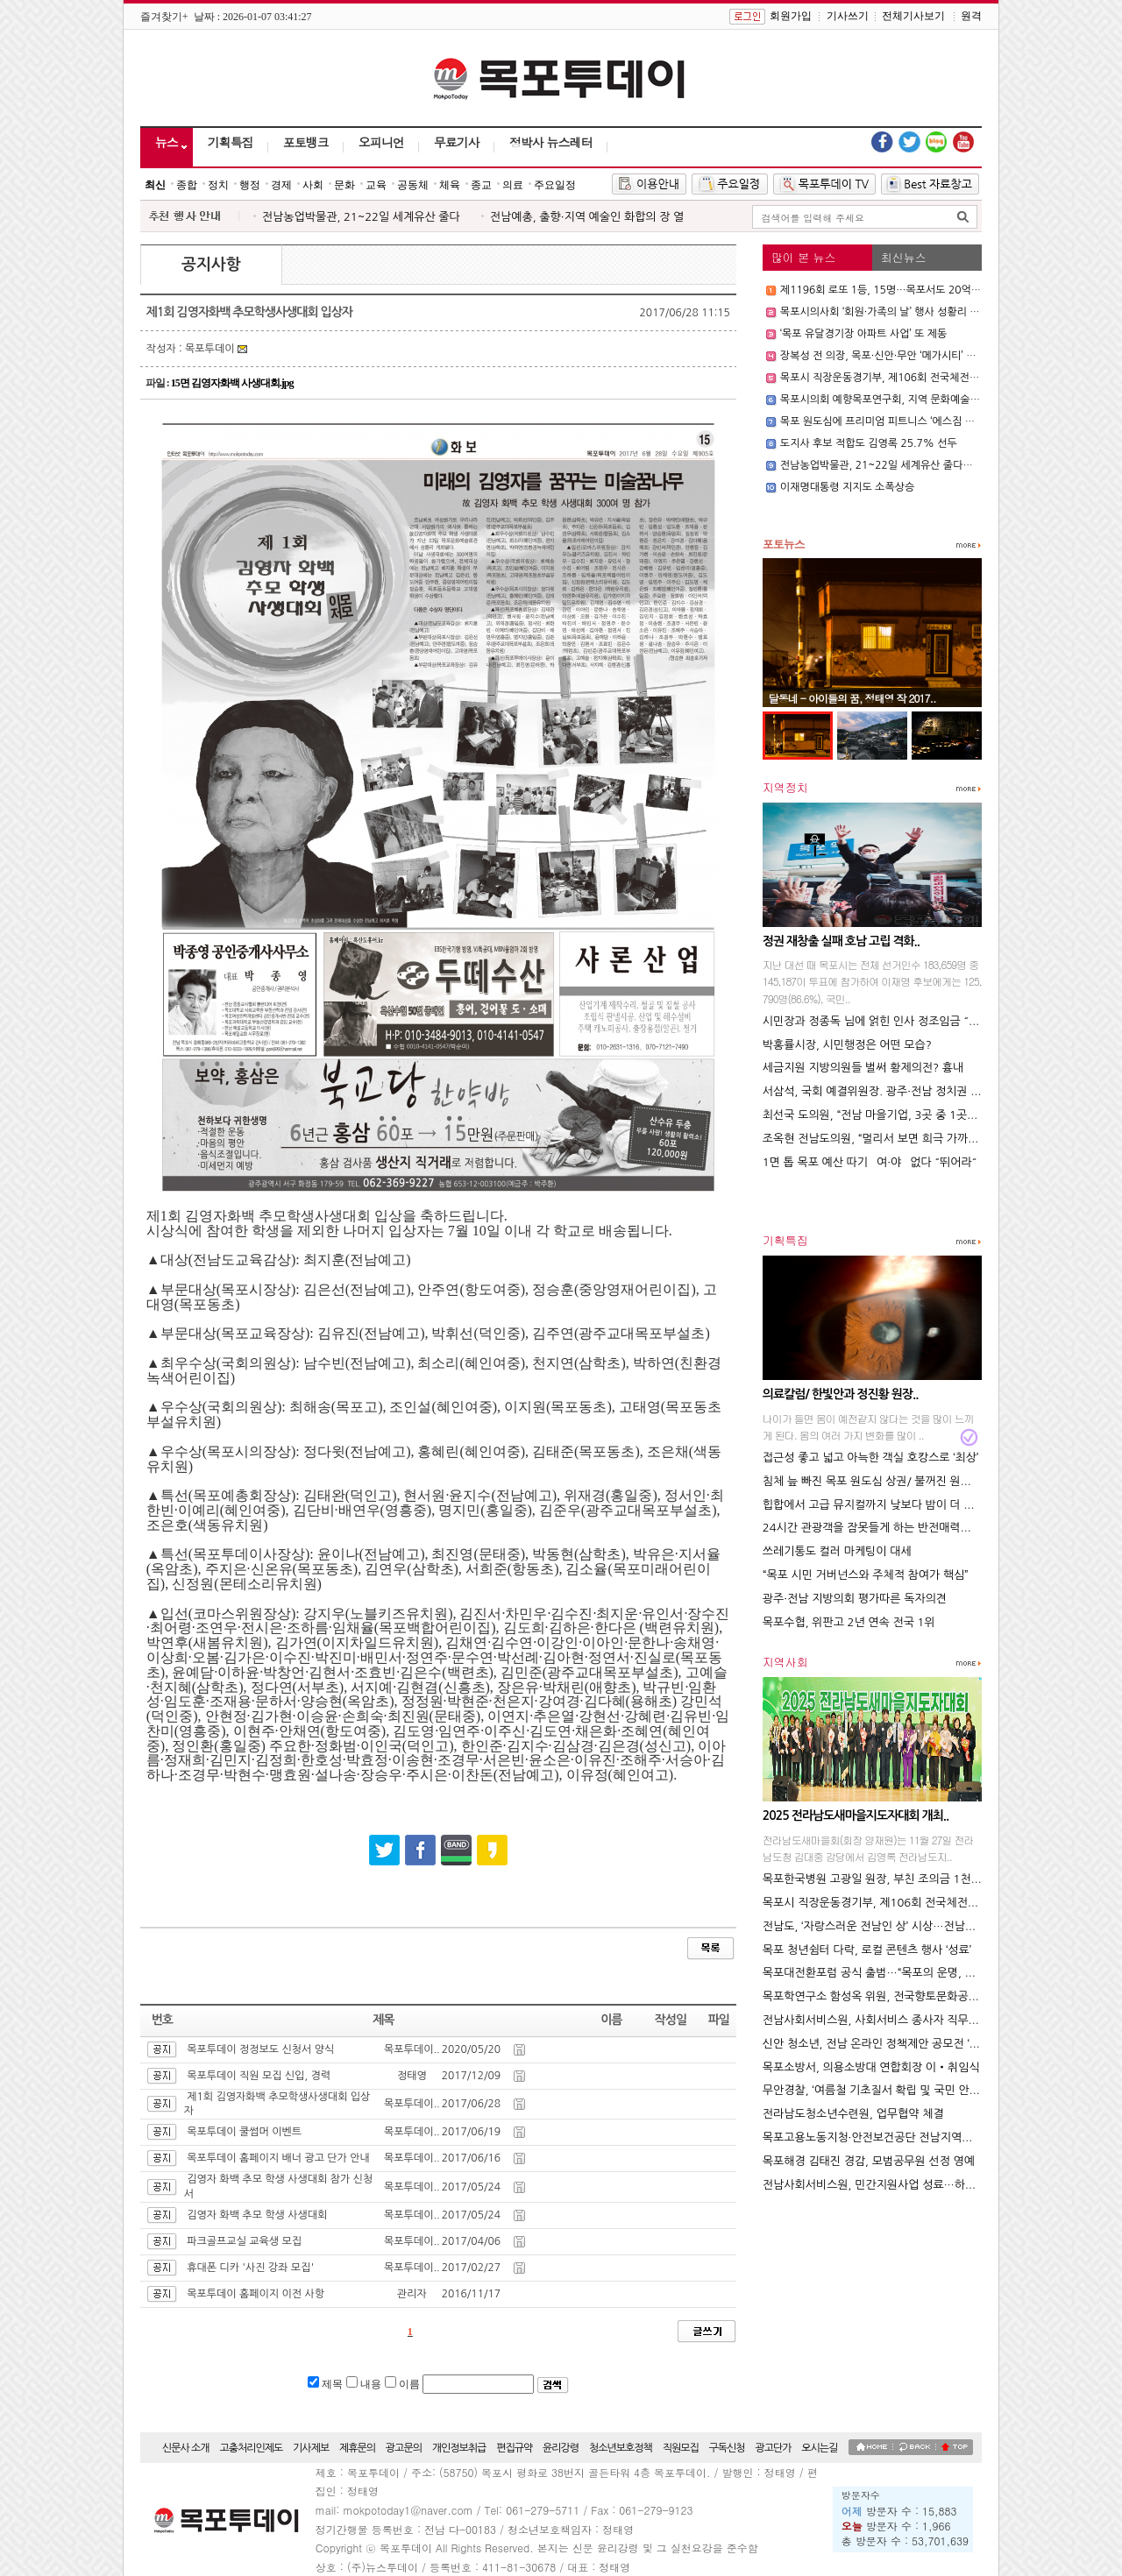 The image size is (1122, 2576). What do you see at coordinates (969, 1437) in the screenshot?
I see `indicates a confirmed or completed action` at bounding box center [969, 1437].